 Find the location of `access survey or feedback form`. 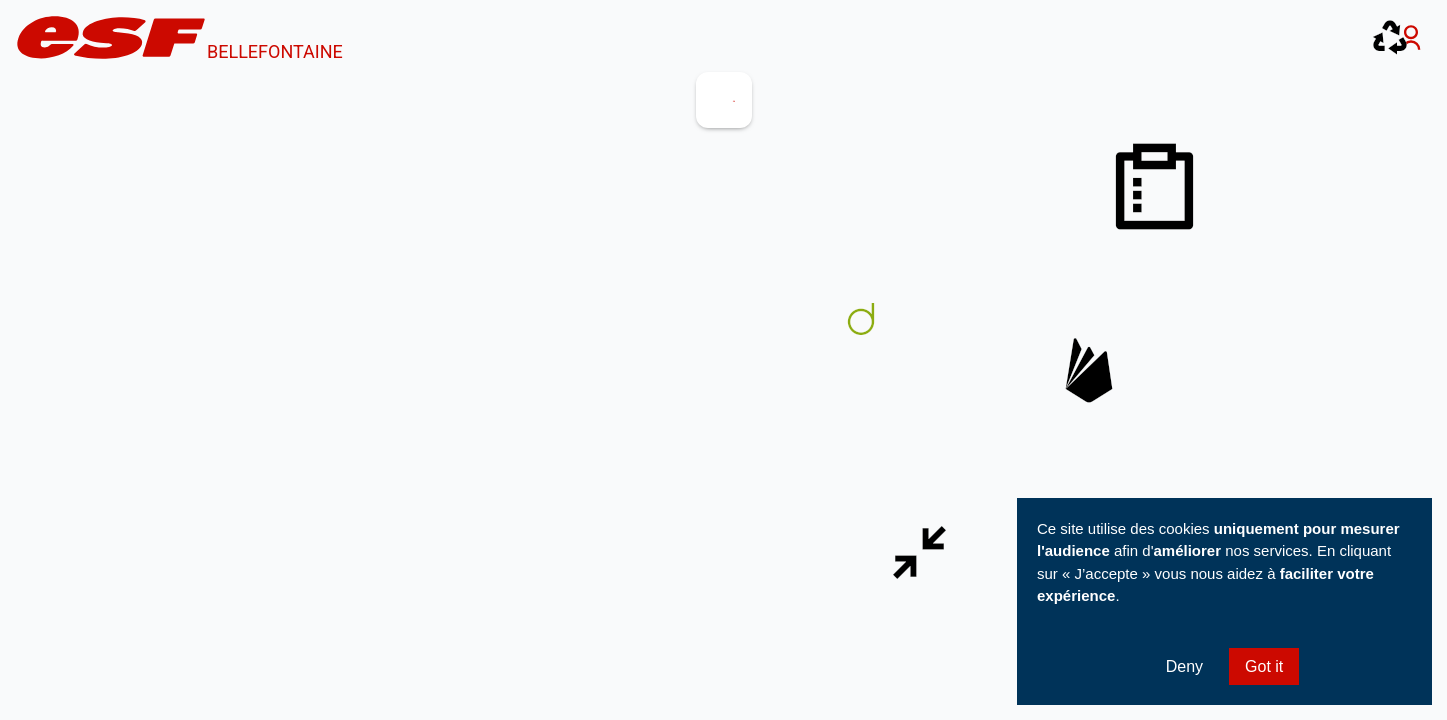

access survey or feedback form is located at coordinates (1154, 186).